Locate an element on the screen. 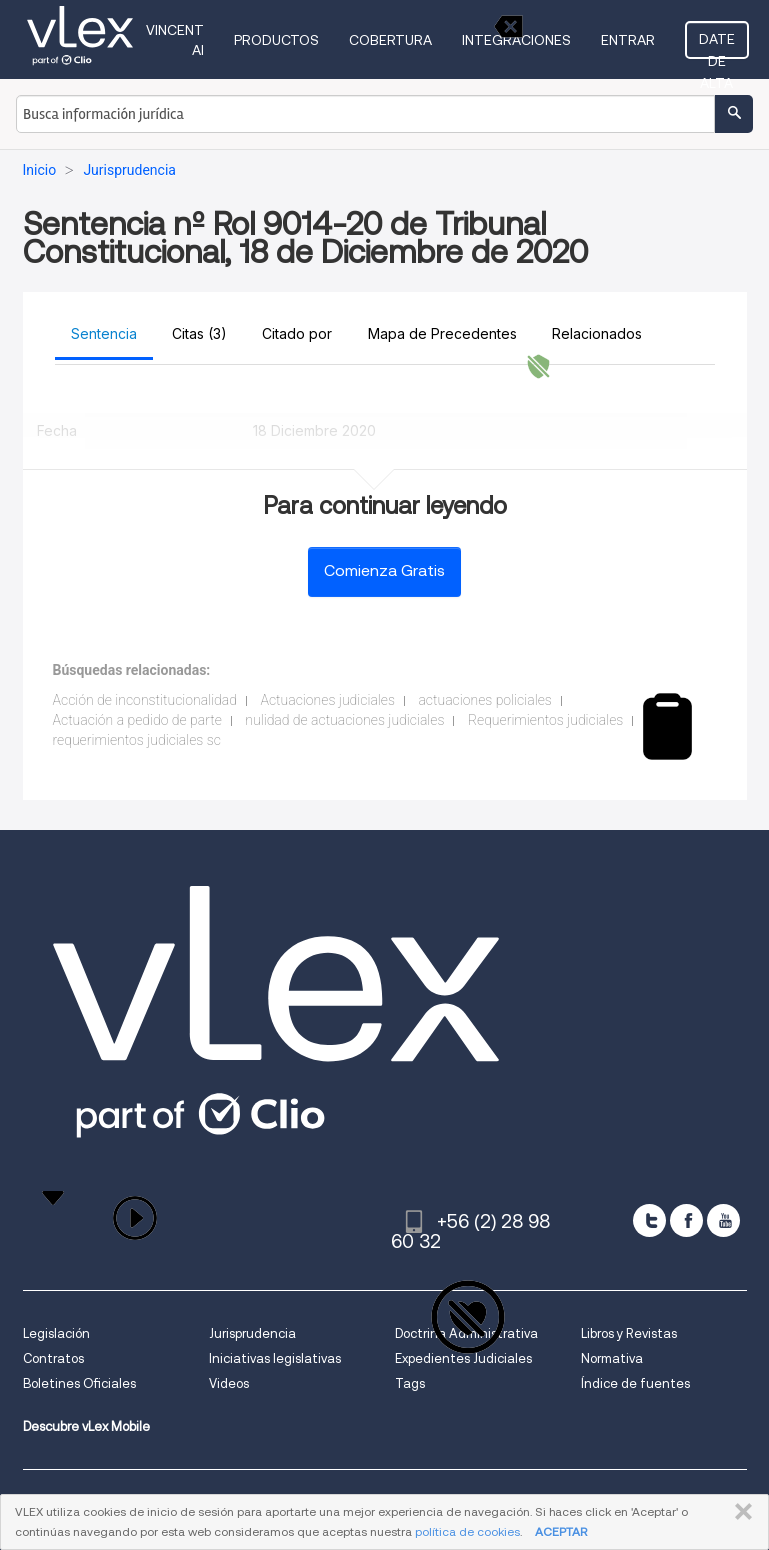 This screenshot has height=1550, width=769. play media or video content is located at coordinates (135, 1218).